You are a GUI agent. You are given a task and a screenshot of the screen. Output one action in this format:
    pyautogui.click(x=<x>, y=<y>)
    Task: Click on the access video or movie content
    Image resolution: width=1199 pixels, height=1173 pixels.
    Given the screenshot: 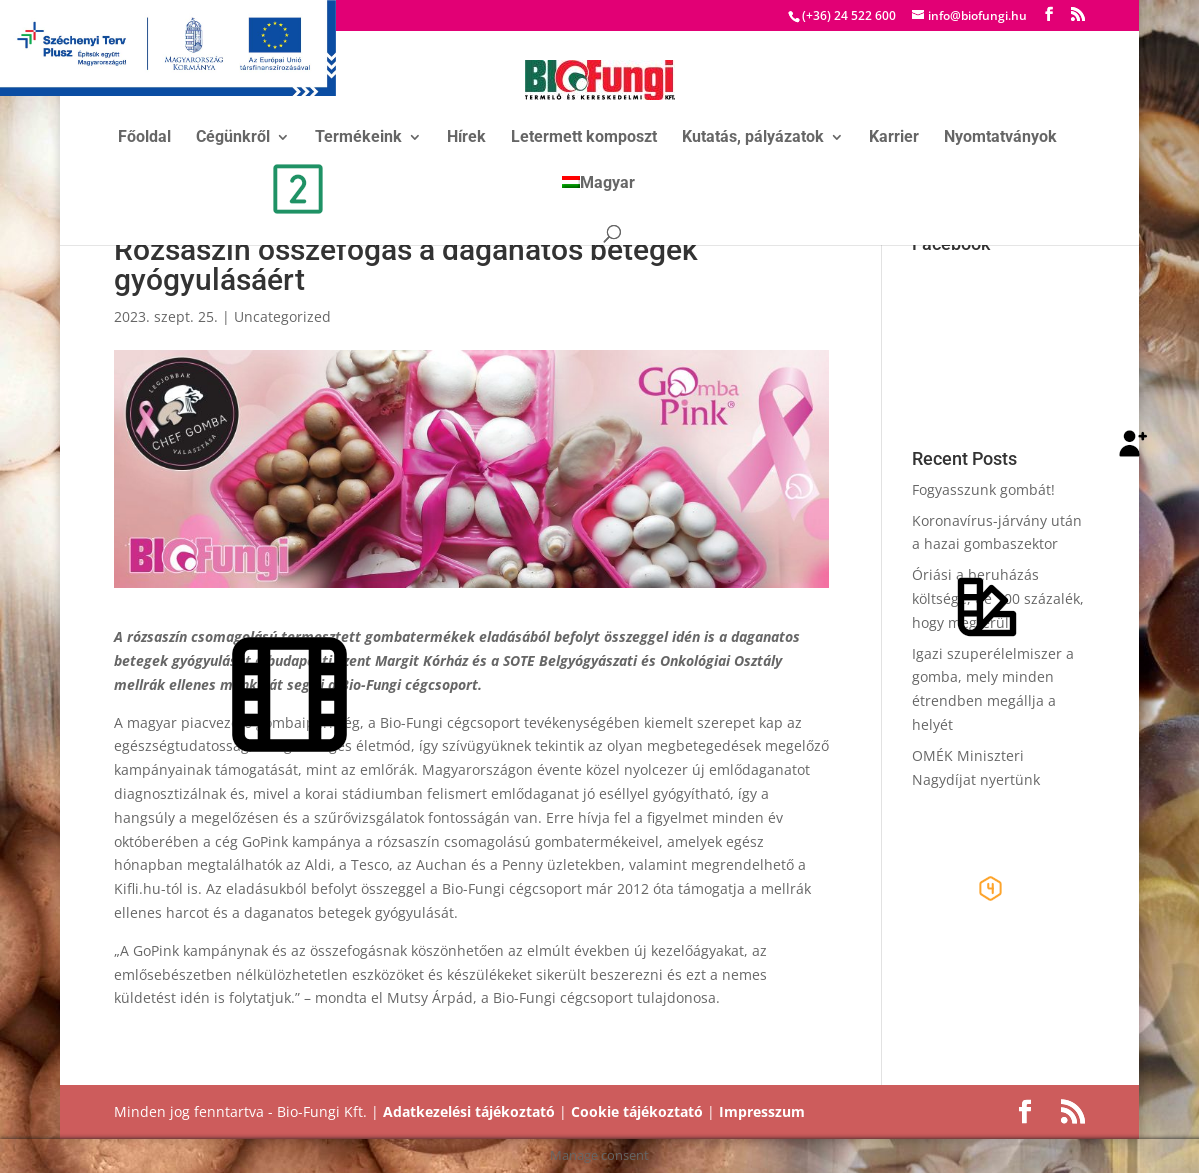 What is the action you would take?
    pyautogui.click(x=289, y=694)
    